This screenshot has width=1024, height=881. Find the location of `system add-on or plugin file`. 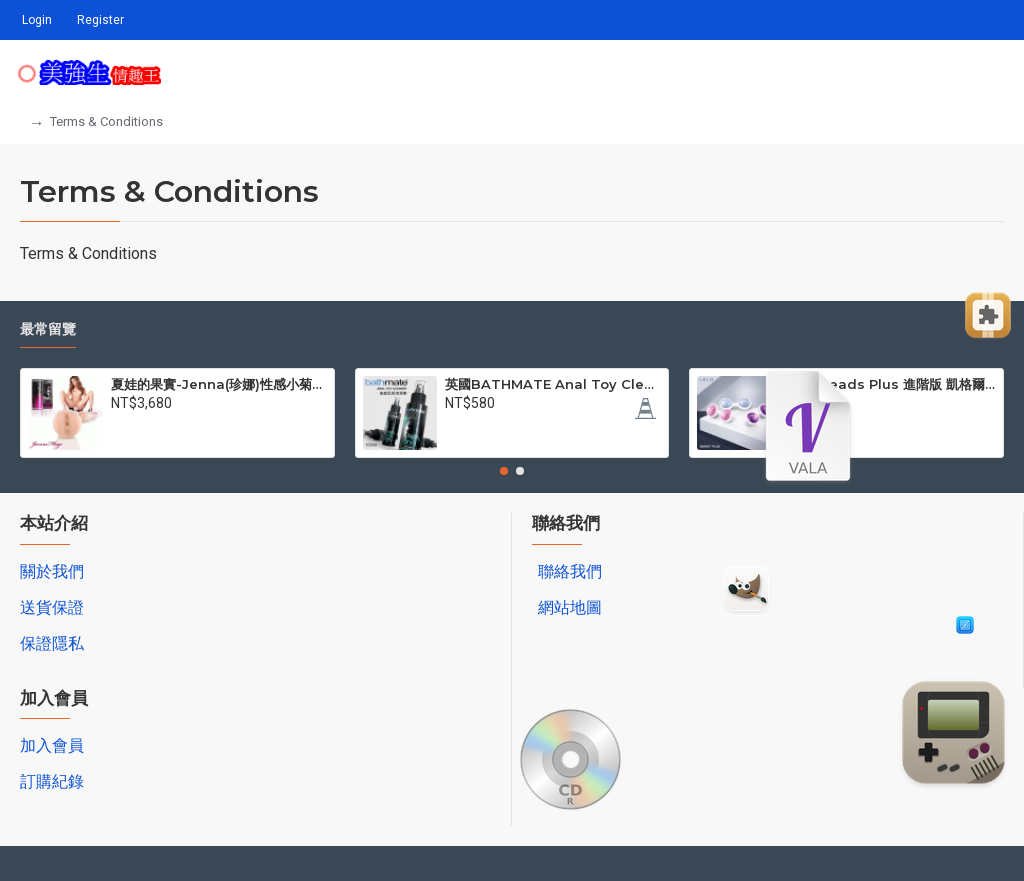

system add-on or plugin file is located at coordinates (988, 316).